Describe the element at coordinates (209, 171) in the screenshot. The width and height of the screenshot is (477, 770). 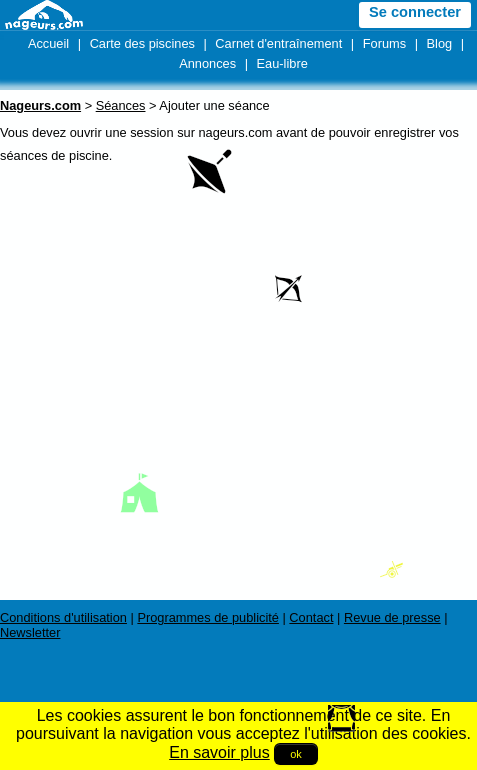
I see `play a spinning top mini-game` at that location.